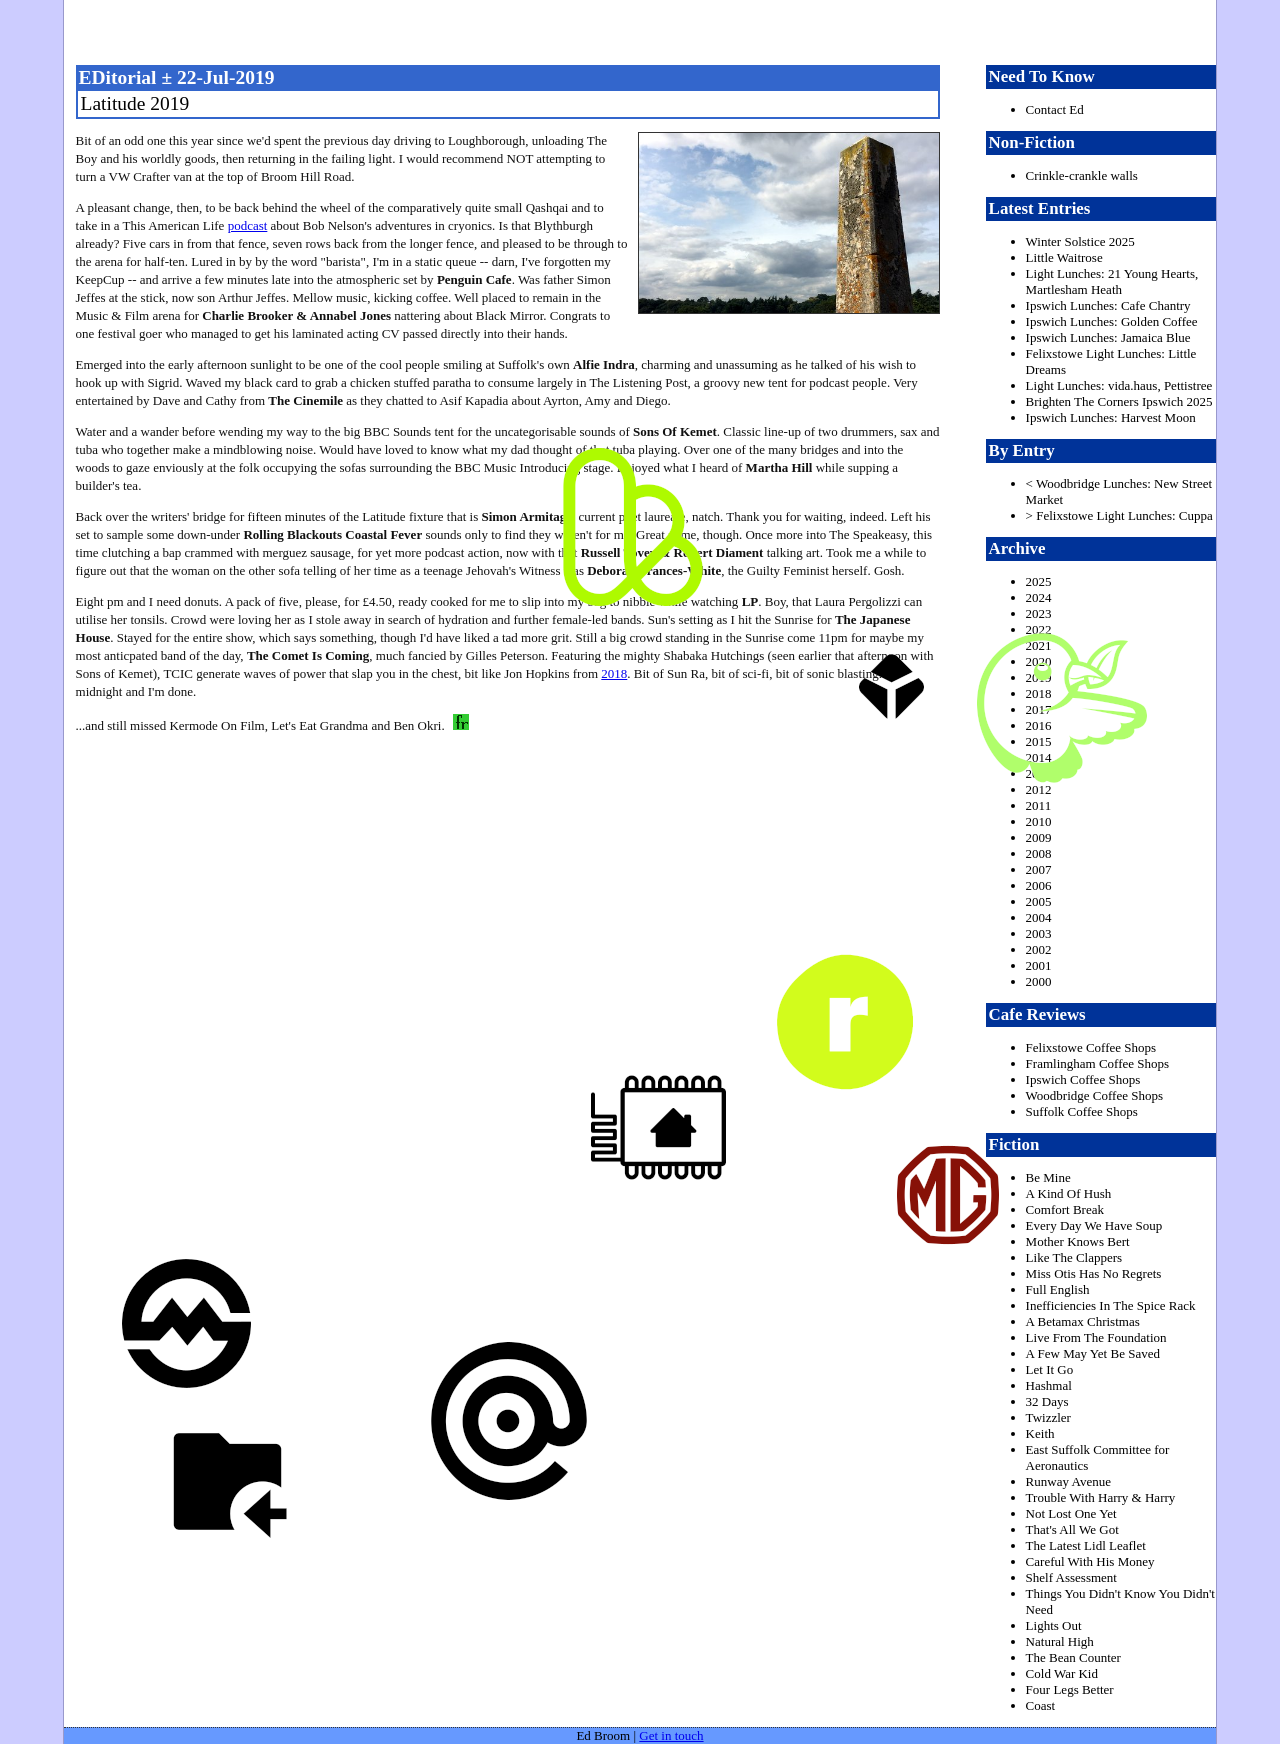 The width and height of the screenshot is (1280, 1744). Describe the element at coordinates (509, 1421) in the screenshot. I see `mailgun email service logo` at that location.